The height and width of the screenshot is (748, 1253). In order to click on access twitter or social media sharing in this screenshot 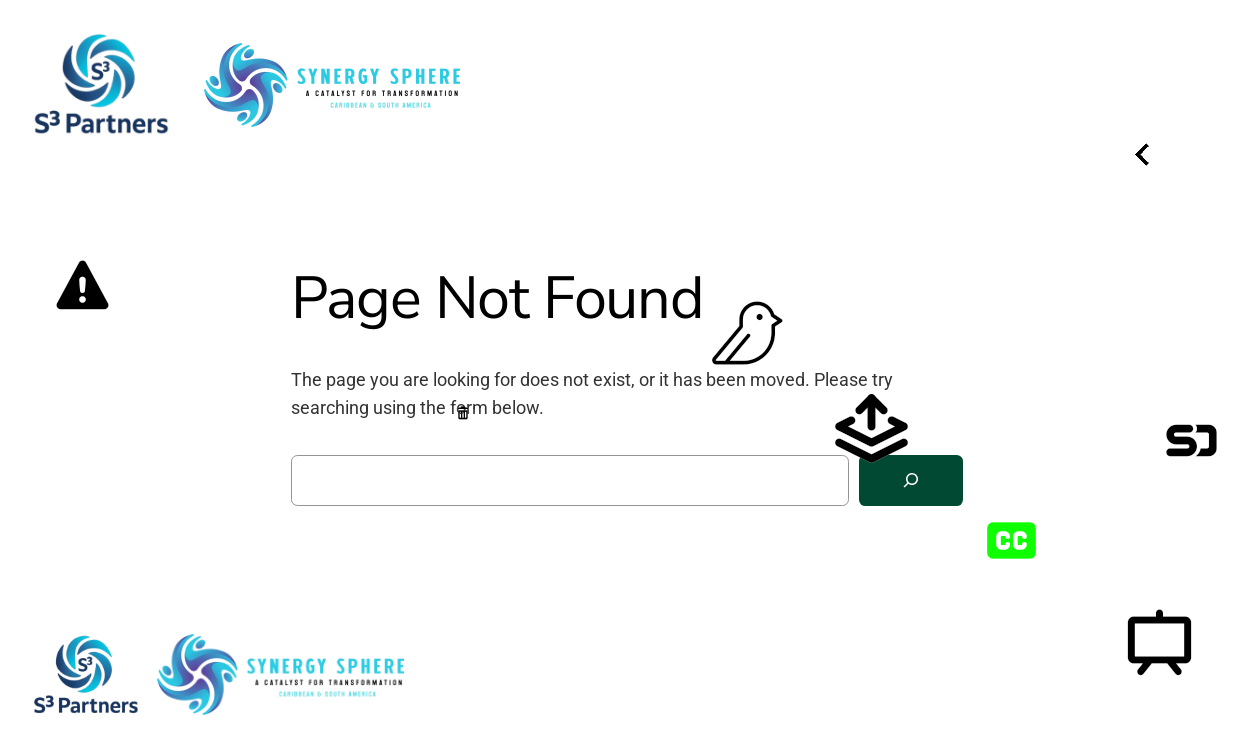, I will do `click(748, 335)`.